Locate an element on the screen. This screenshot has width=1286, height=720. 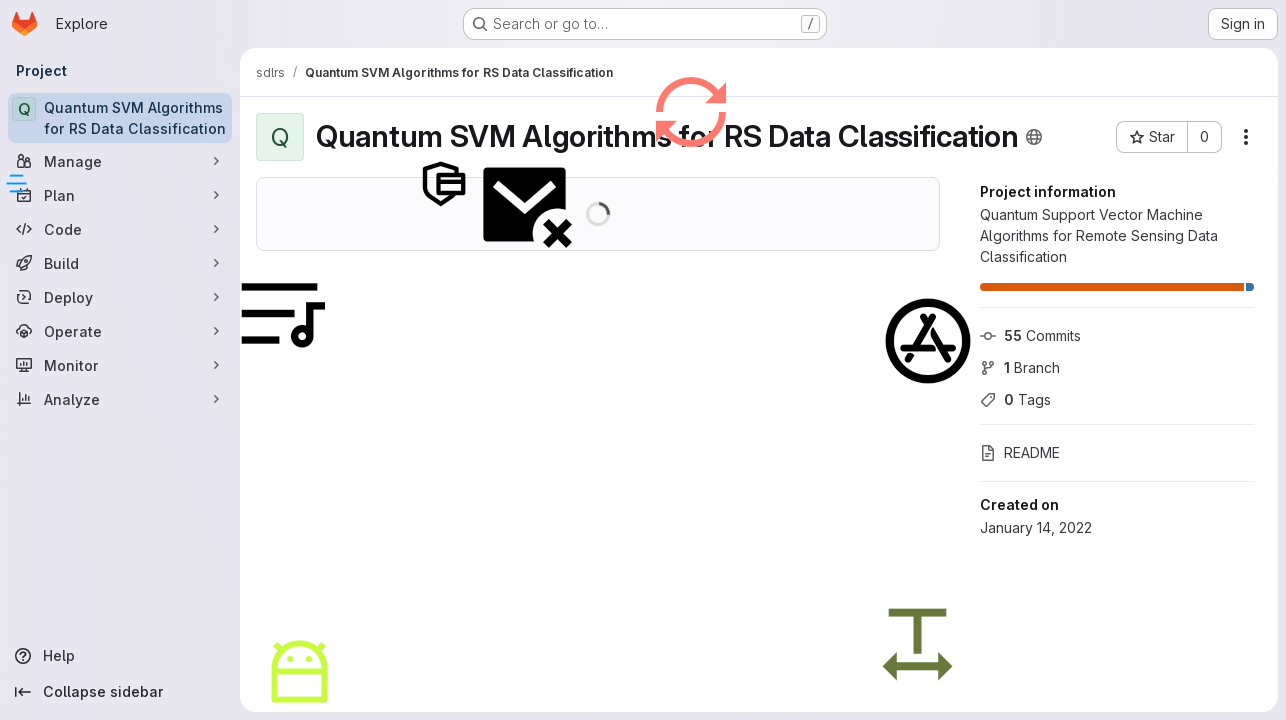
delete an email message is located at coordinates (524, 204).